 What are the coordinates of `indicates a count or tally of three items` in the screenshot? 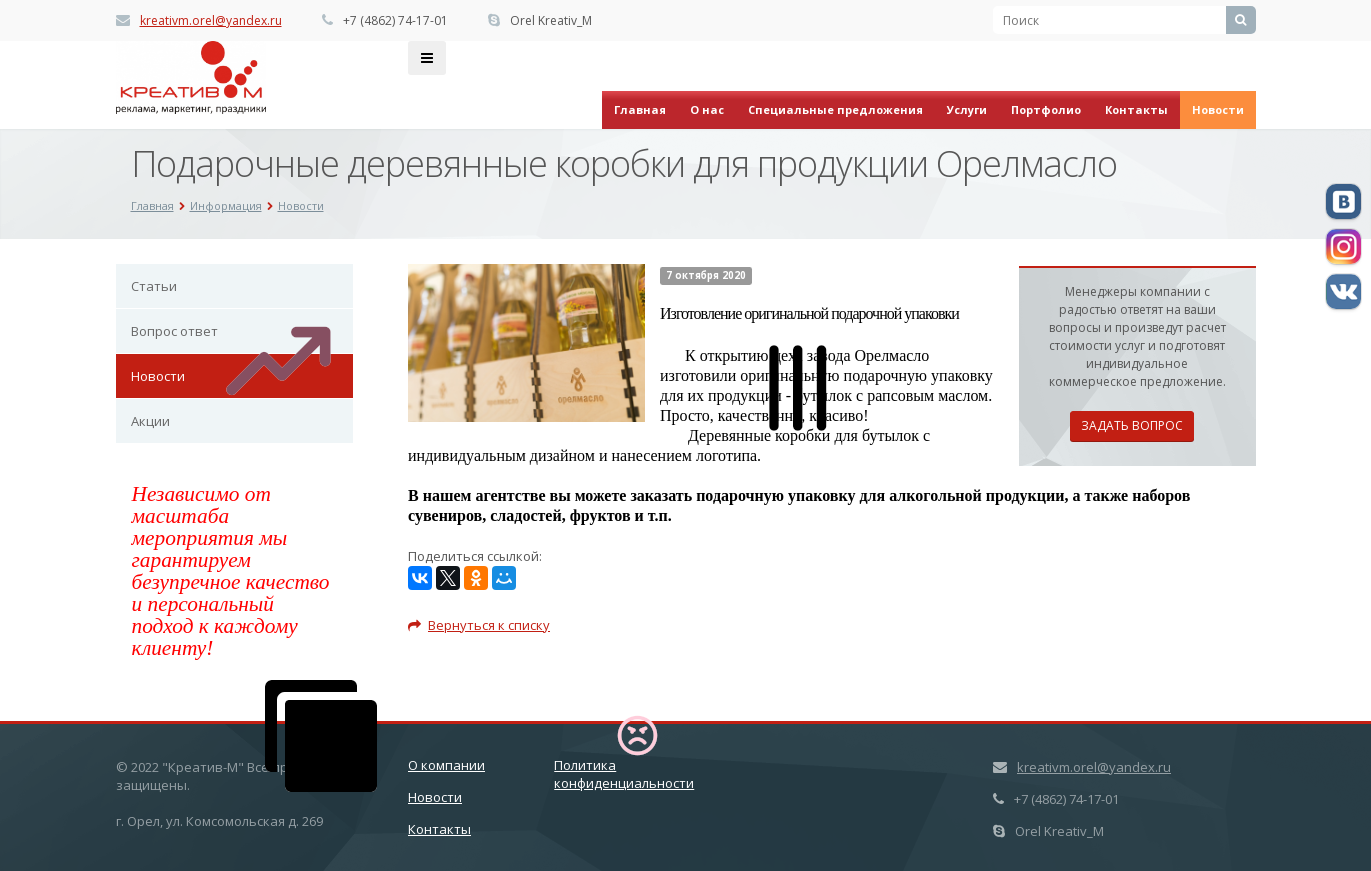 It's located at (812, 388).